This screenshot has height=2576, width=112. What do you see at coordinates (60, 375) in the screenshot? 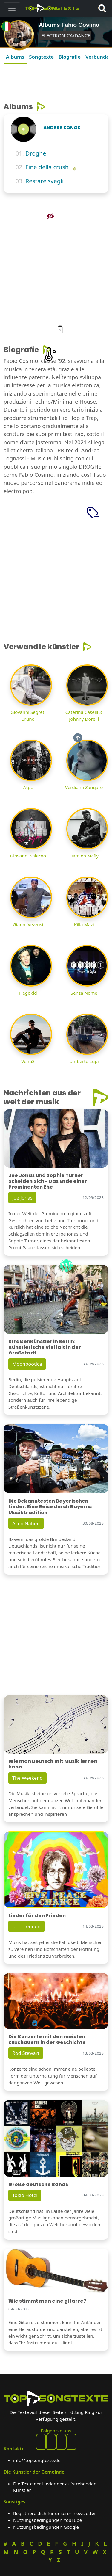
I see `indicates item number 54 in a list or sequence` at bounding box center [60, 375].